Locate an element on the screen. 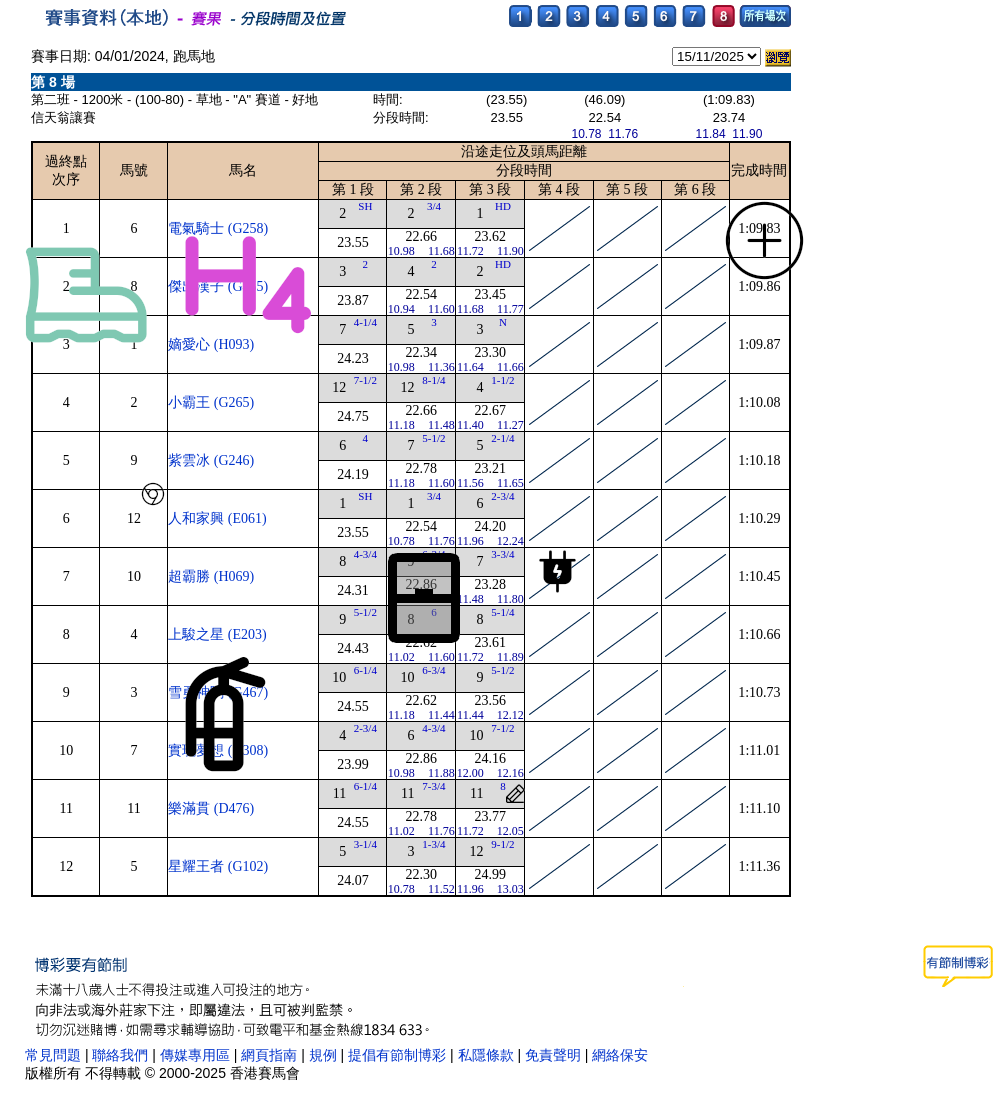 The image size is (995, 1101). add a new item is located at coordinates (764, 240).